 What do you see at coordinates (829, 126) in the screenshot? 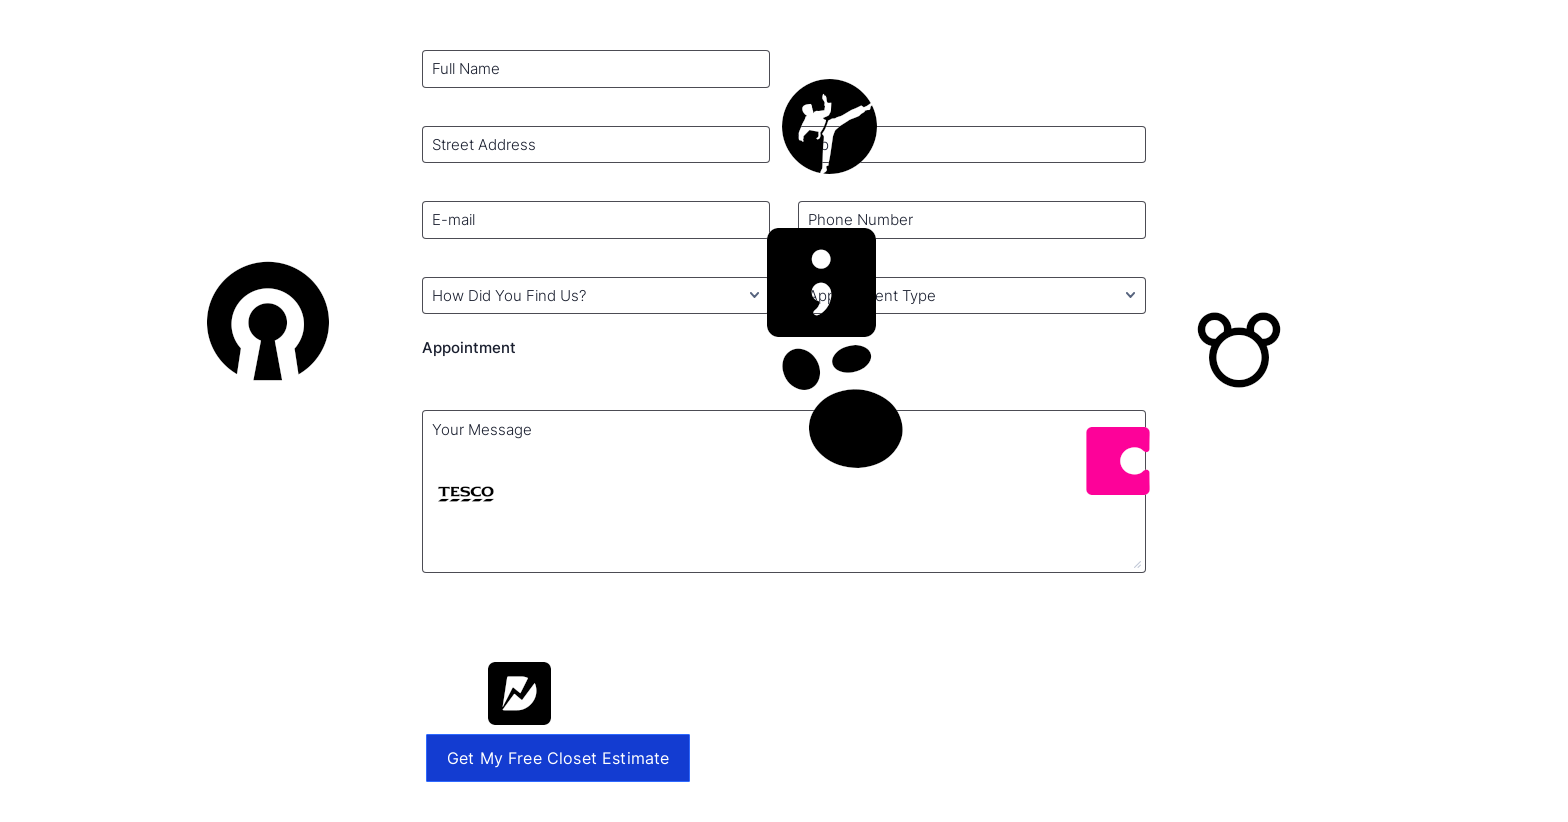
I see `sidekiq background job processing service logo` at bounding box center [829, 126].